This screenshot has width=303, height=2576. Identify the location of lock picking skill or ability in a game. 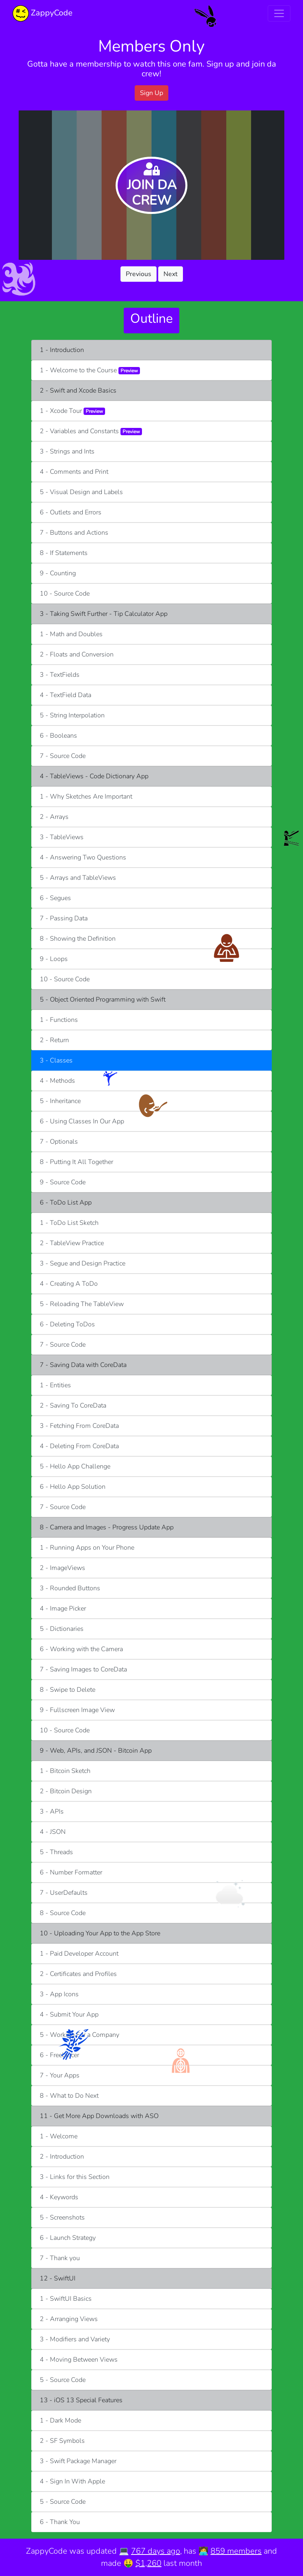
(291, 838).